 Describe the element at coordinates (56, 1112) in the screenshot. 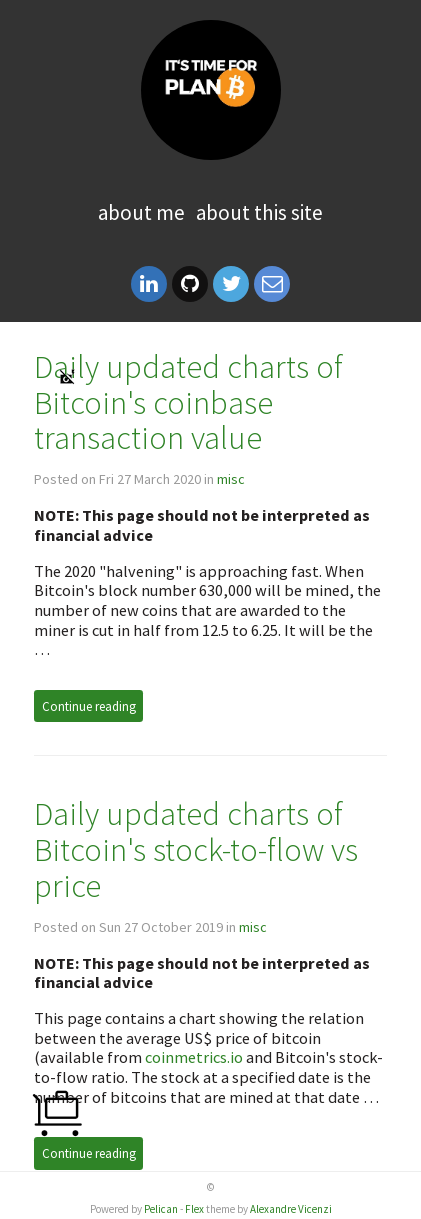

I see `access luggage or baggage services` at that location.